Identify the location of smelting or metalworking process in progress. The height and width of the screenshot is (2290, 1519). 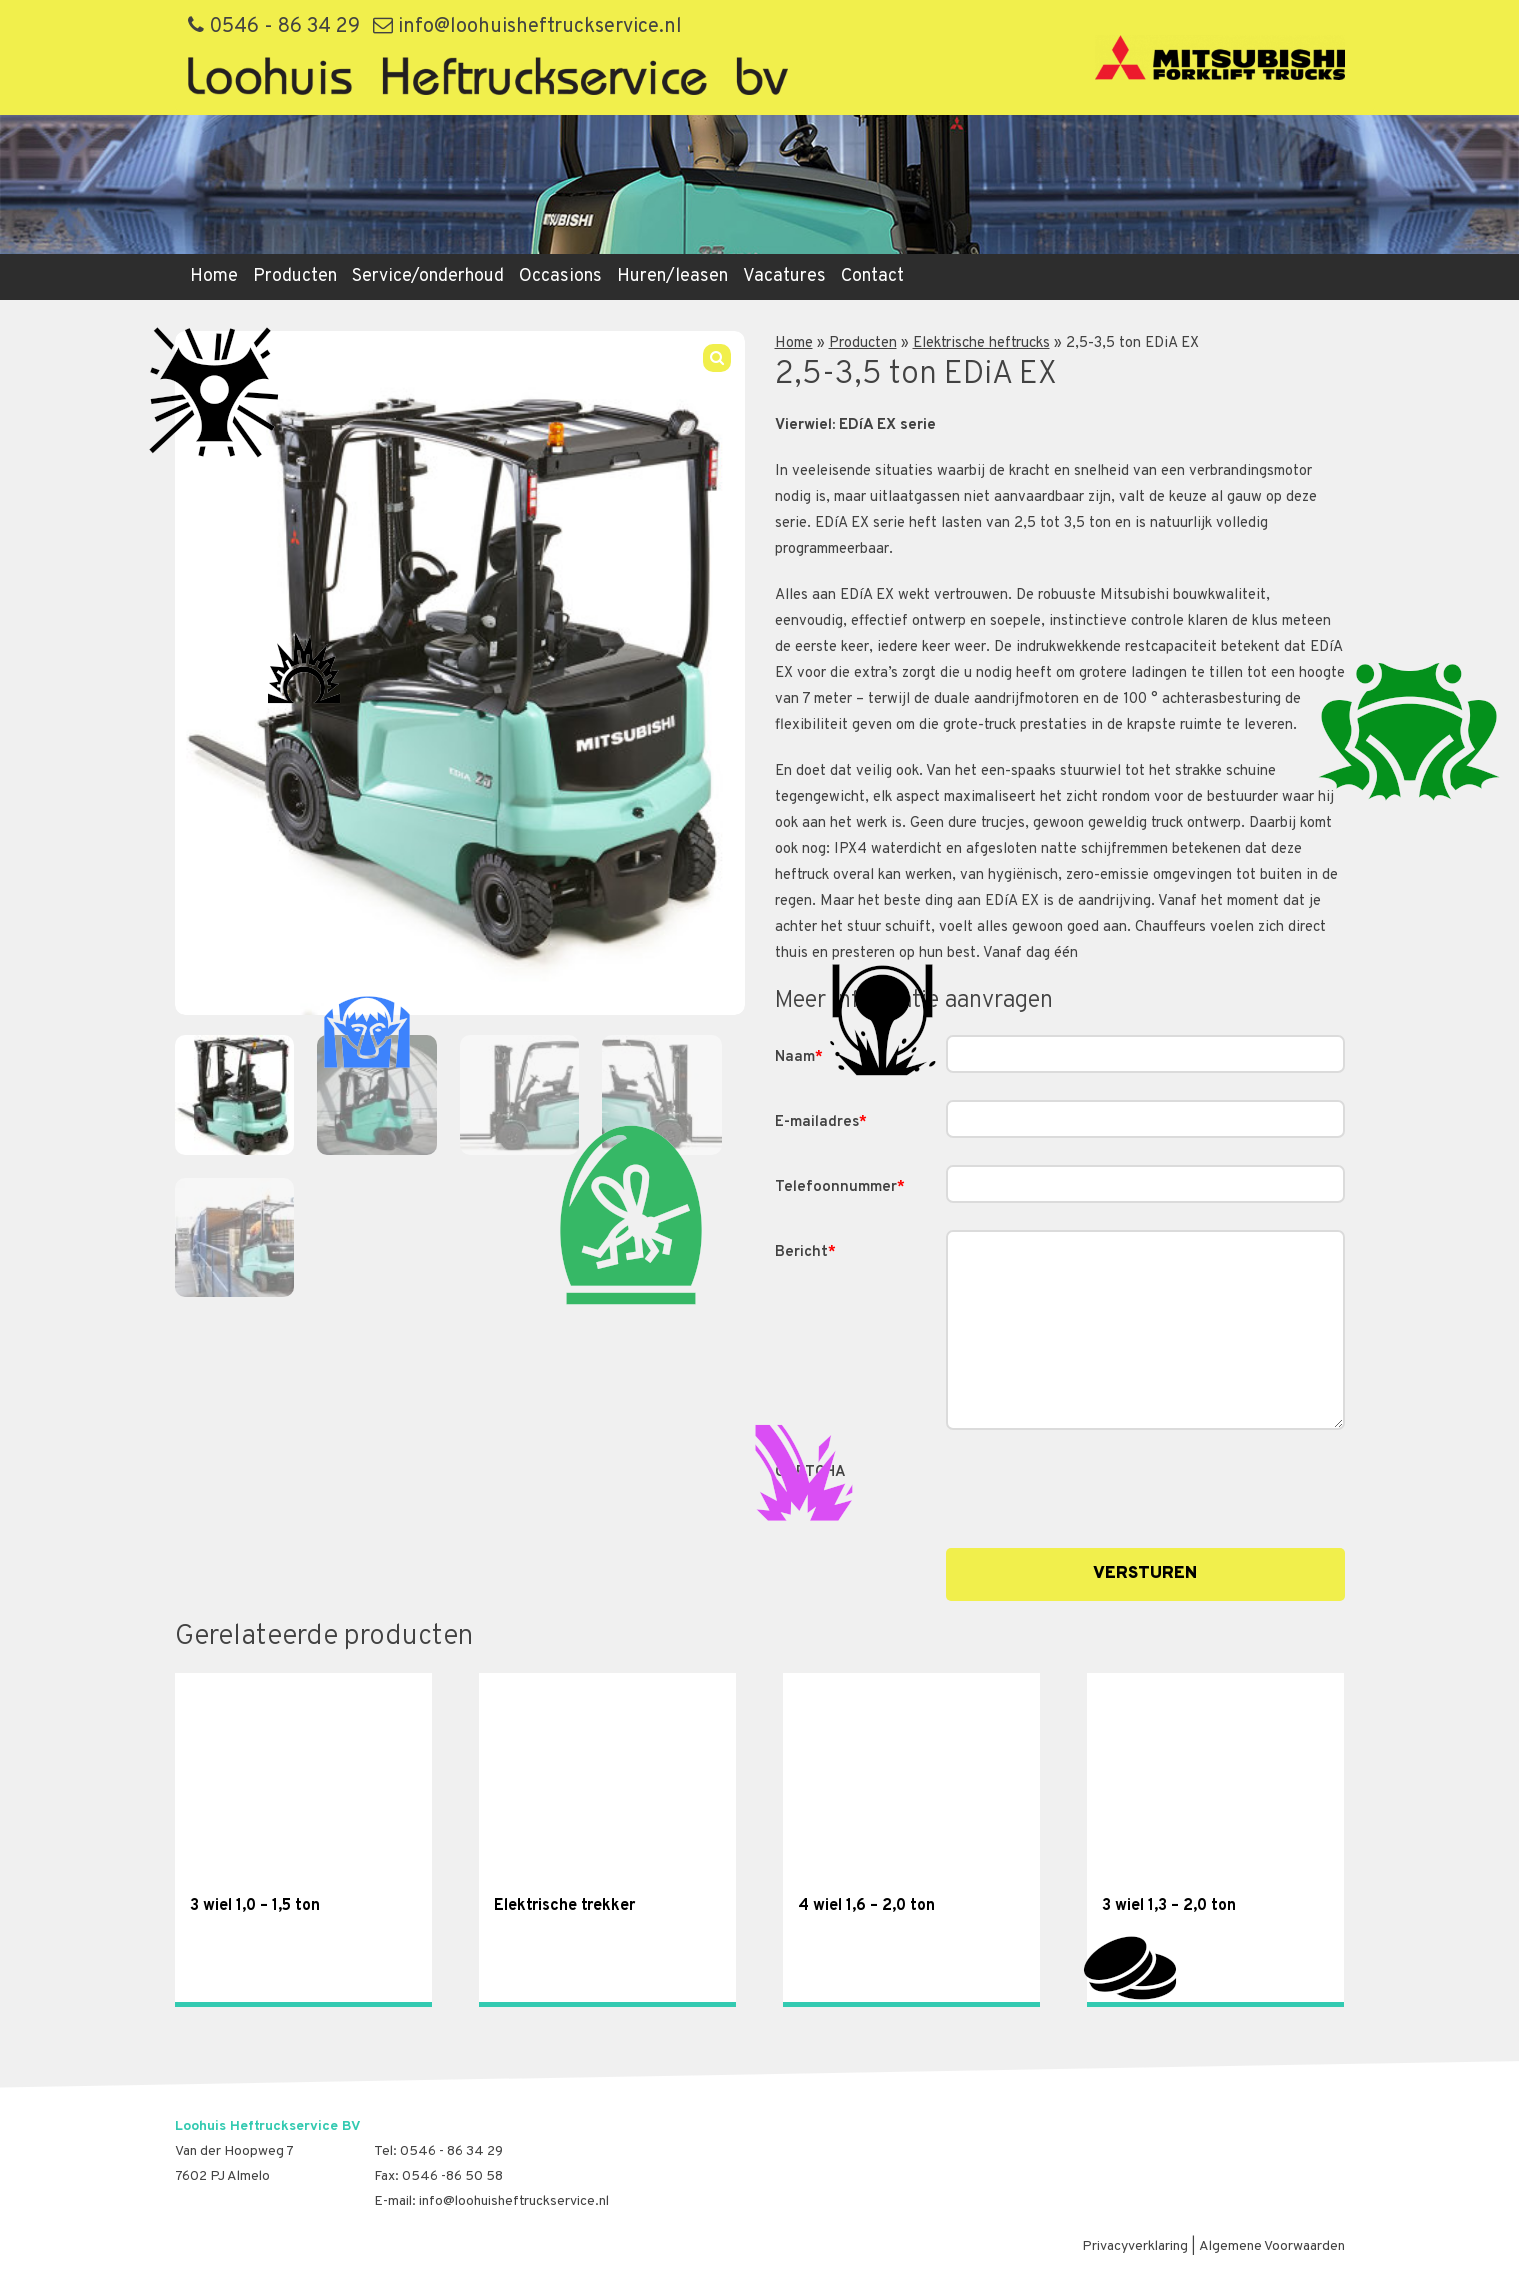
(882, 1019).